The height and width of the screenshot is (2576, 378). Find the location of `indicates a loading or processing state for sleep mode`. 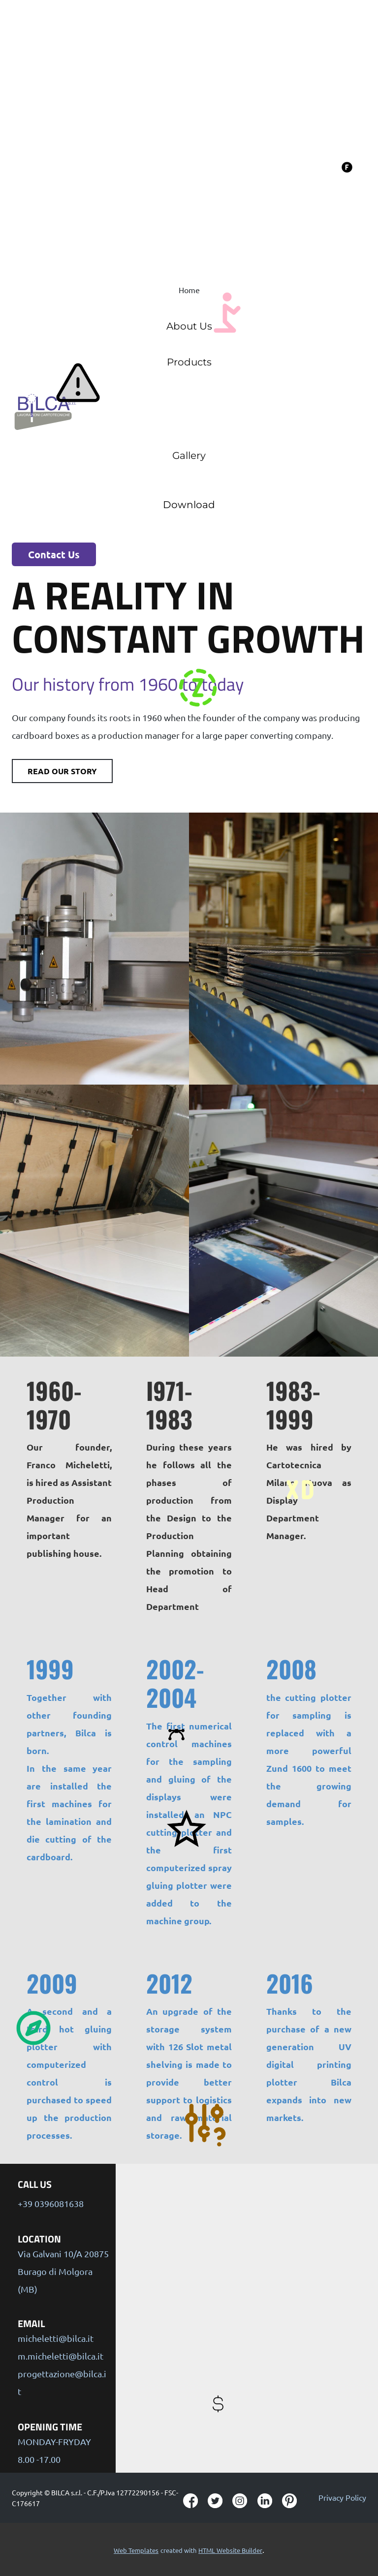

indicates a loading or processing state for sleep mode is located at coordinates (198, 688).